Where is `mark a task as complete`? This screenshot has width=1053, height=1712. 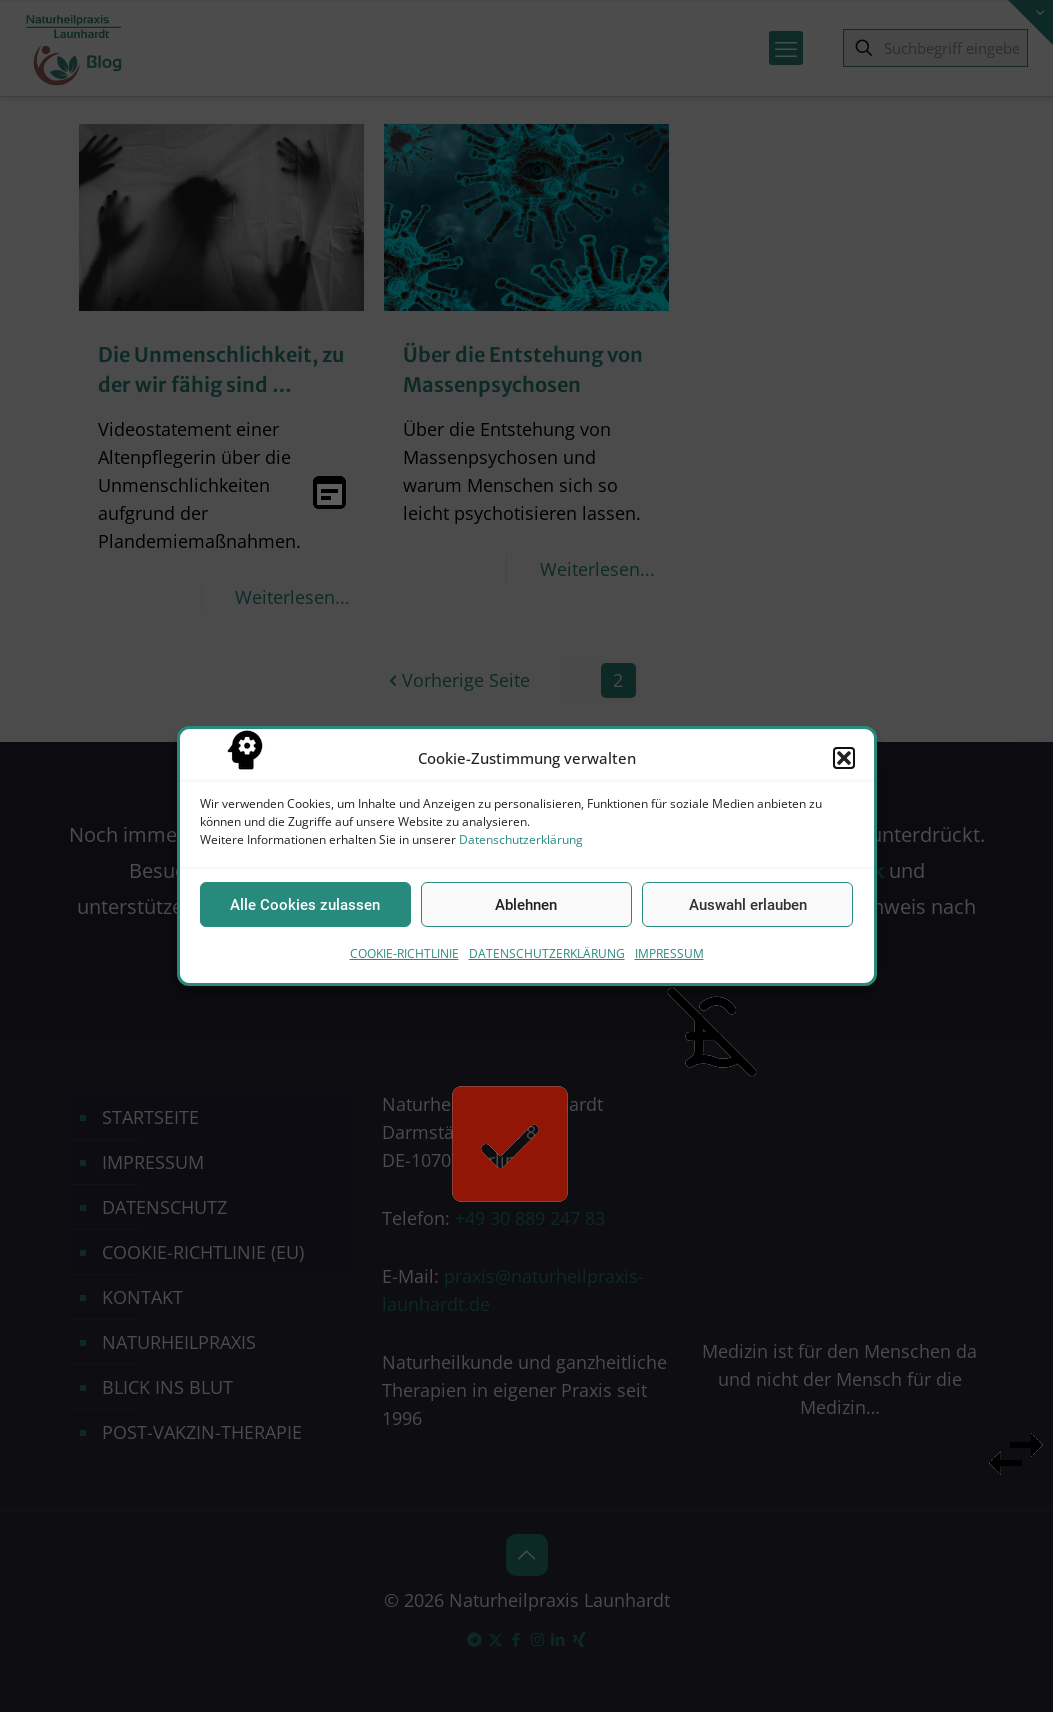
mark a task as complete is located at coordinates (510, 1144).